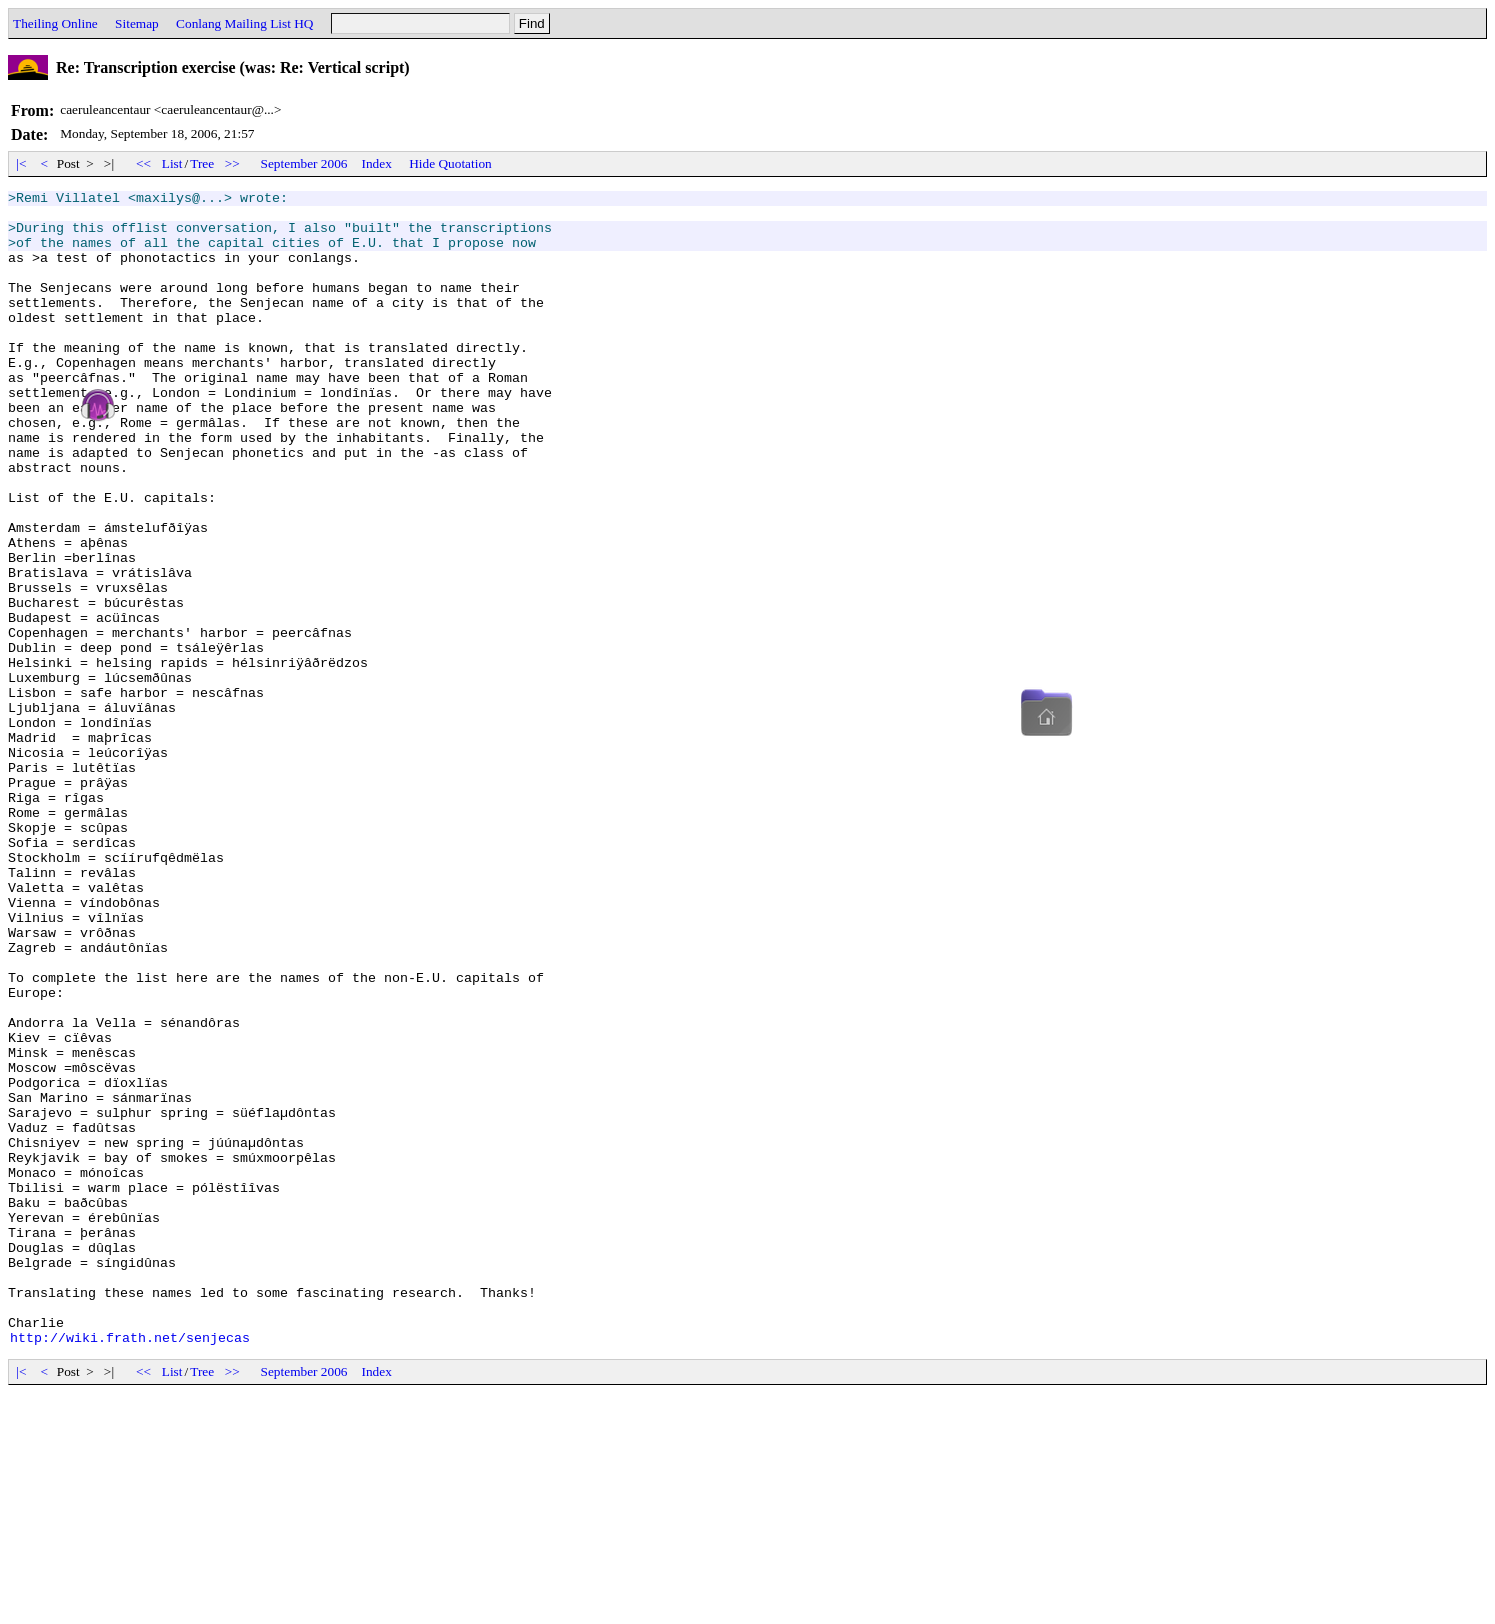 This screenshot has width=1495, height=1624. I want to click on access your home folder, so click(1046, 712).